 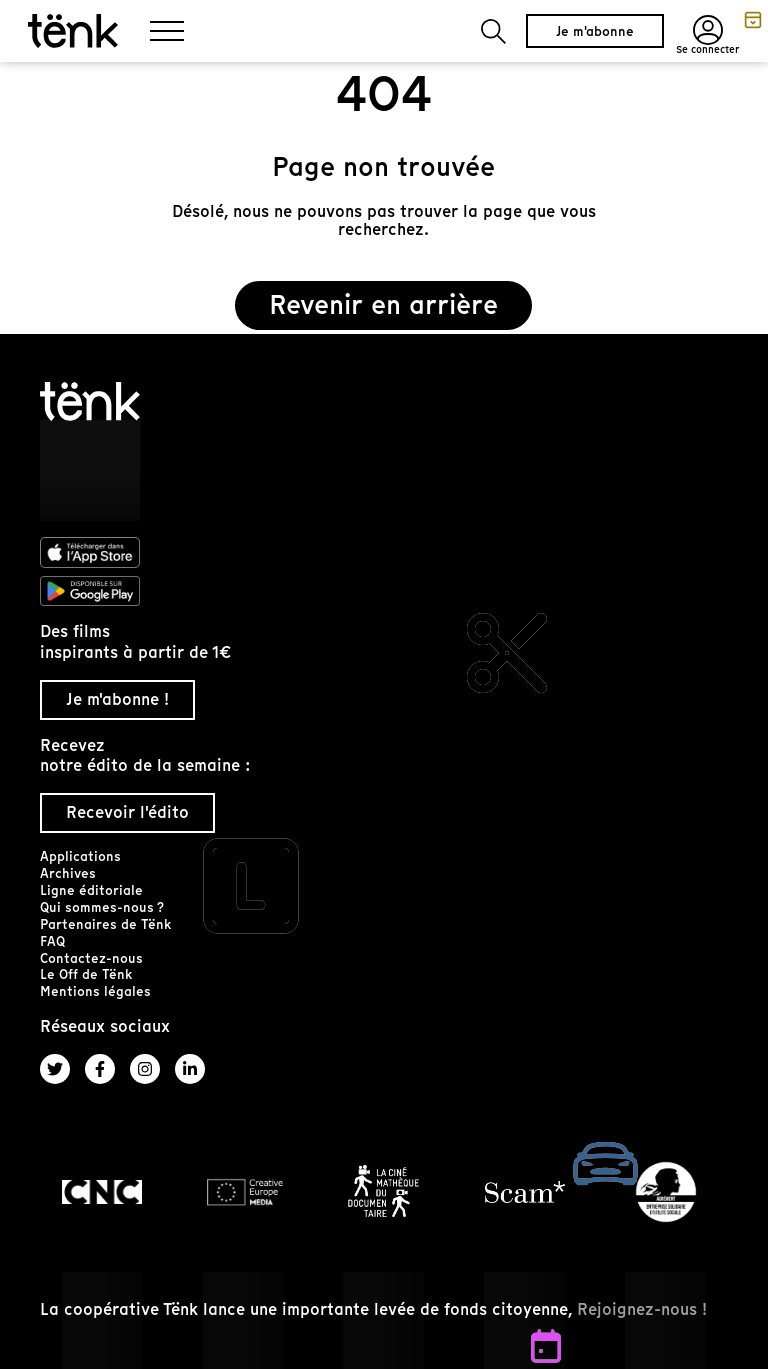 I want to click on select sports car or performance vehicle option, so click(x=605, y=1163).